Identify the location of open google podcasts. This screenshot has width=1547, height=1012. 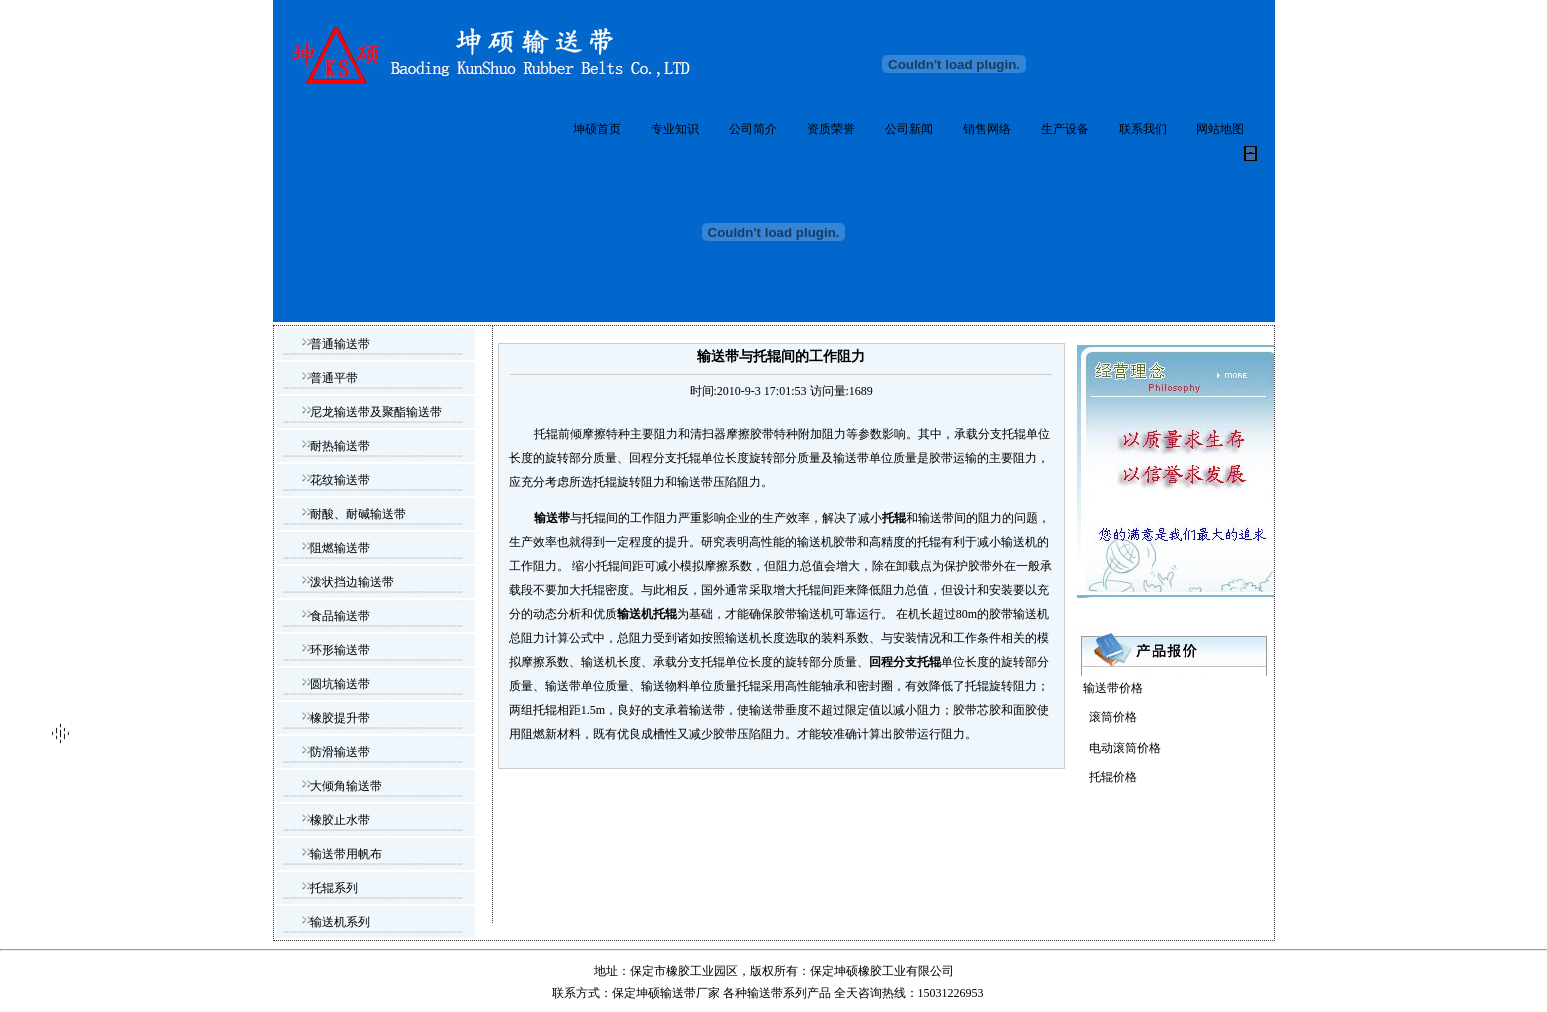
(60, 733).